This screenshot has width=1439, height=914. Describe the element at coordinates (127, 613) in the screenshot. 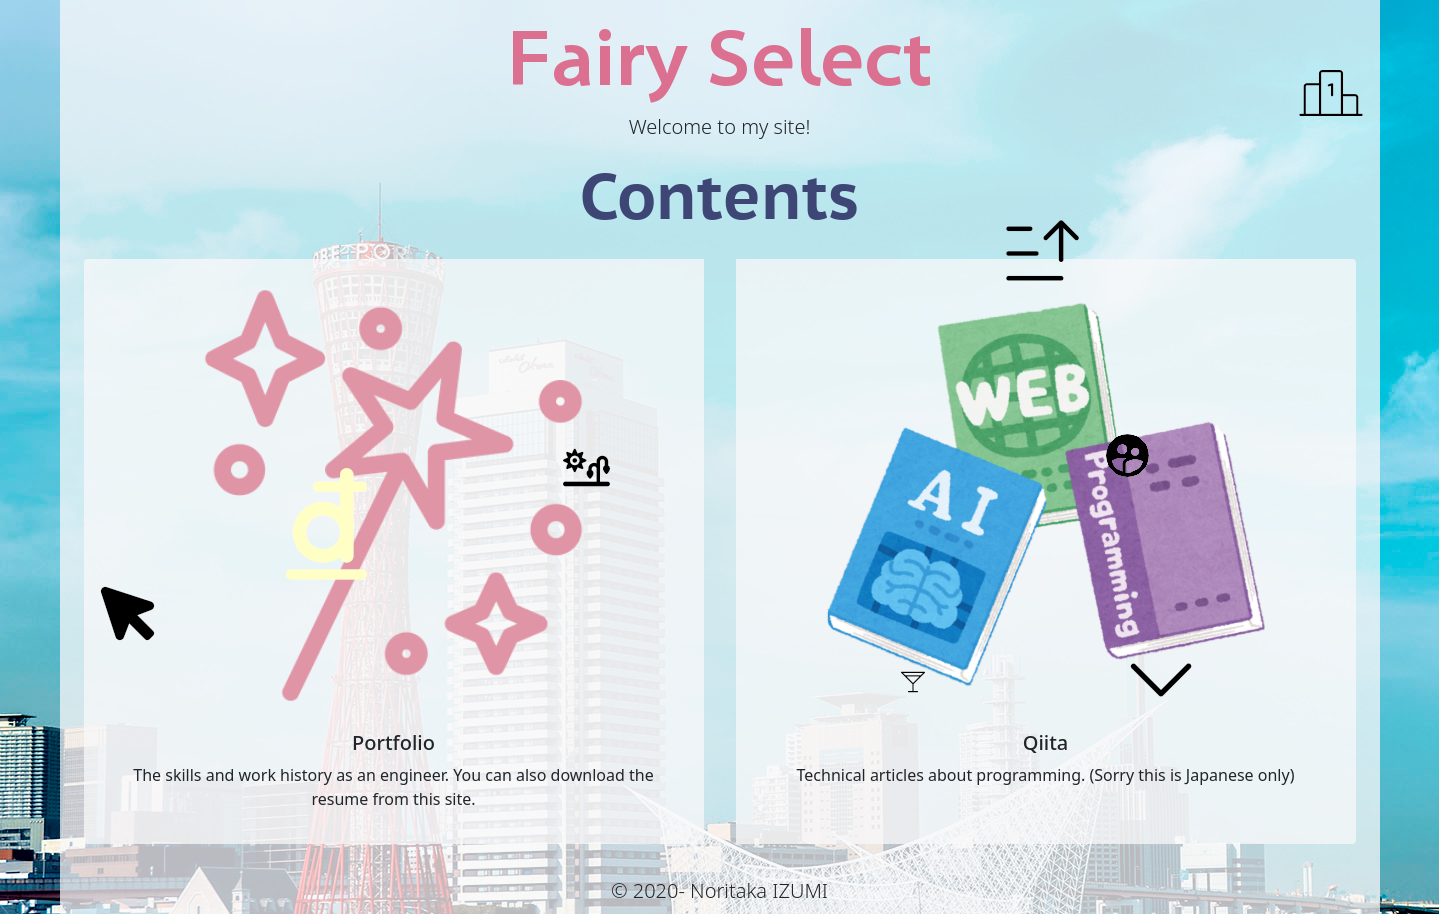

I see `mouse cursor or pointer indicator` at that location.